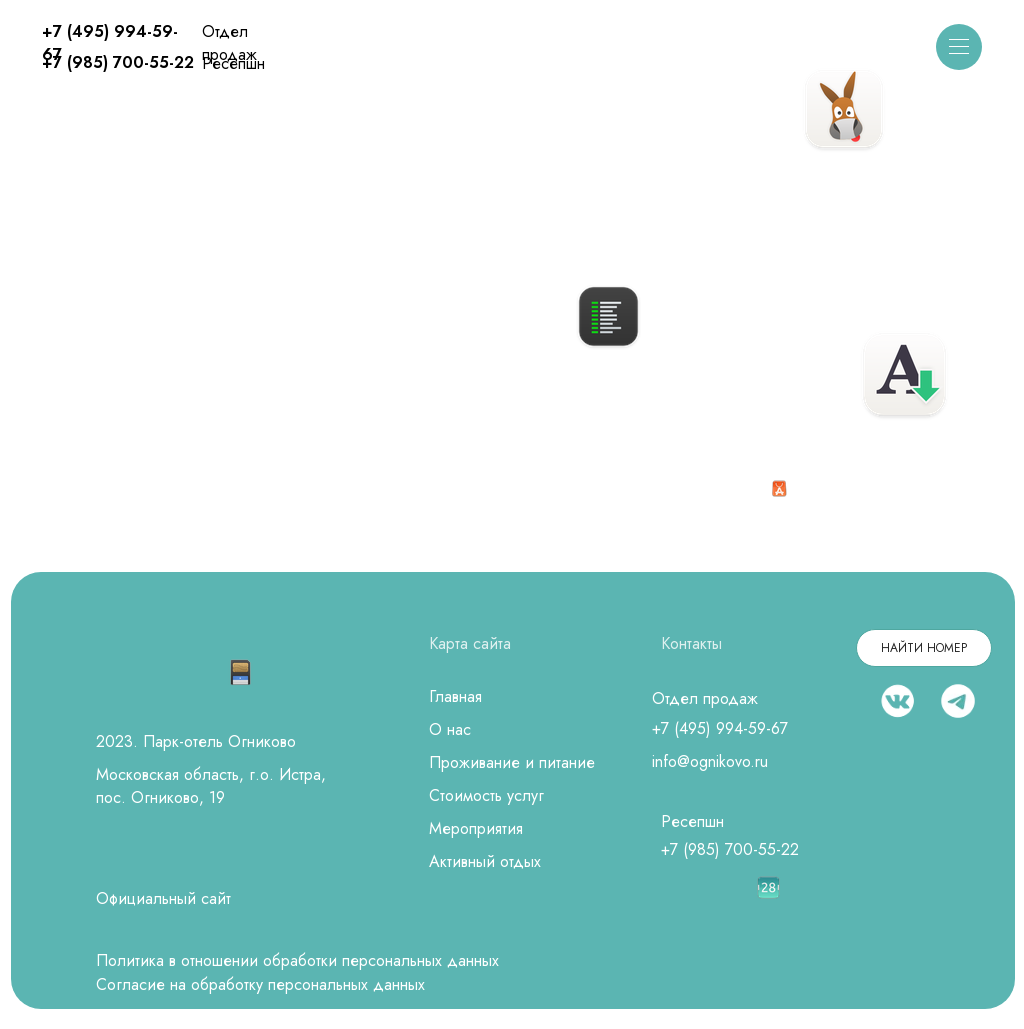 The width and height of the screenshot is (1024, 1029). Describe the element at coordinates (844, 109) in the screenshot. I see `launch amule file sharing application` at that location.